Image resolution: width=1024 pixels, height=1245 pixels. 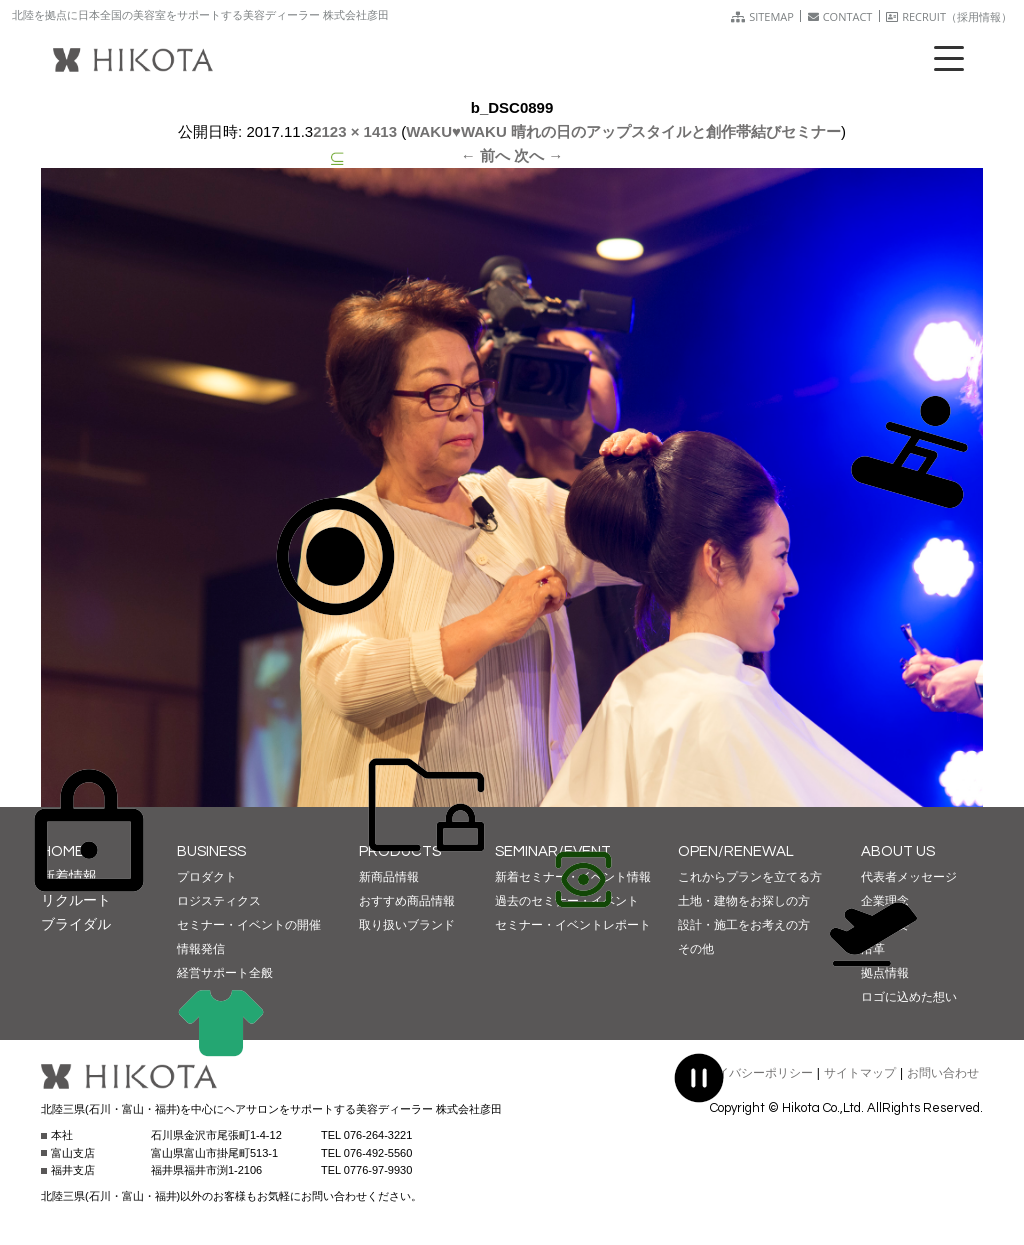 What do you see at coordinates (699, 1078) in the screenshot?
I see `pause media playback` at bounding box center [699, 1078].